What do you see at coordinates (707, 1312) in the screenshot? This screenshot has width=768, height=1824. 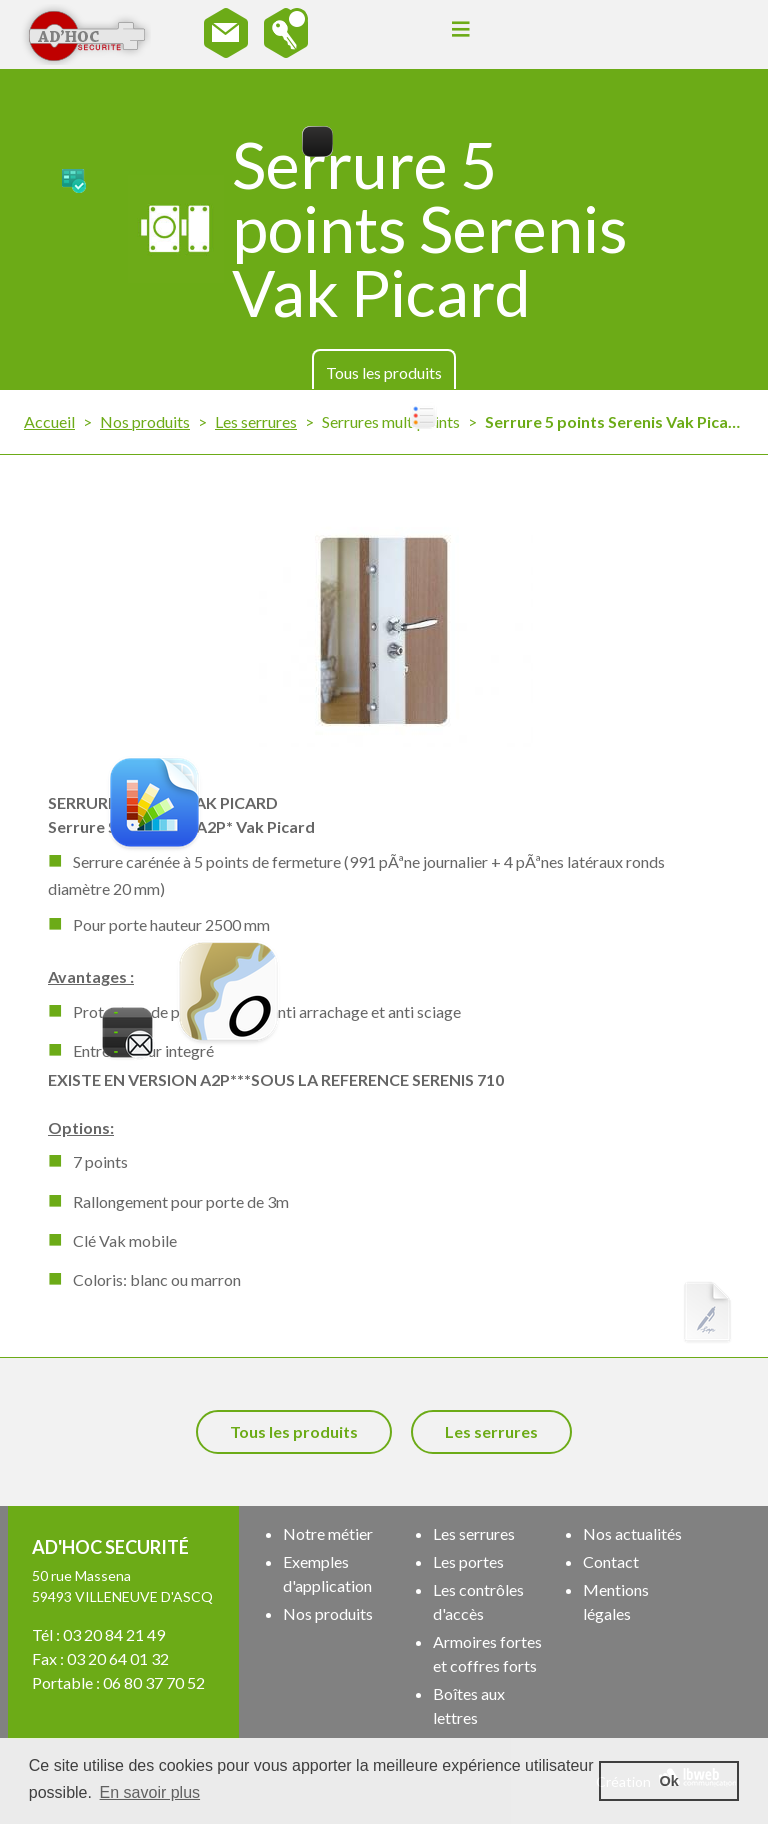 I see `a PGP signature file used to verify authenticity` at bounding box center [707, 1312].